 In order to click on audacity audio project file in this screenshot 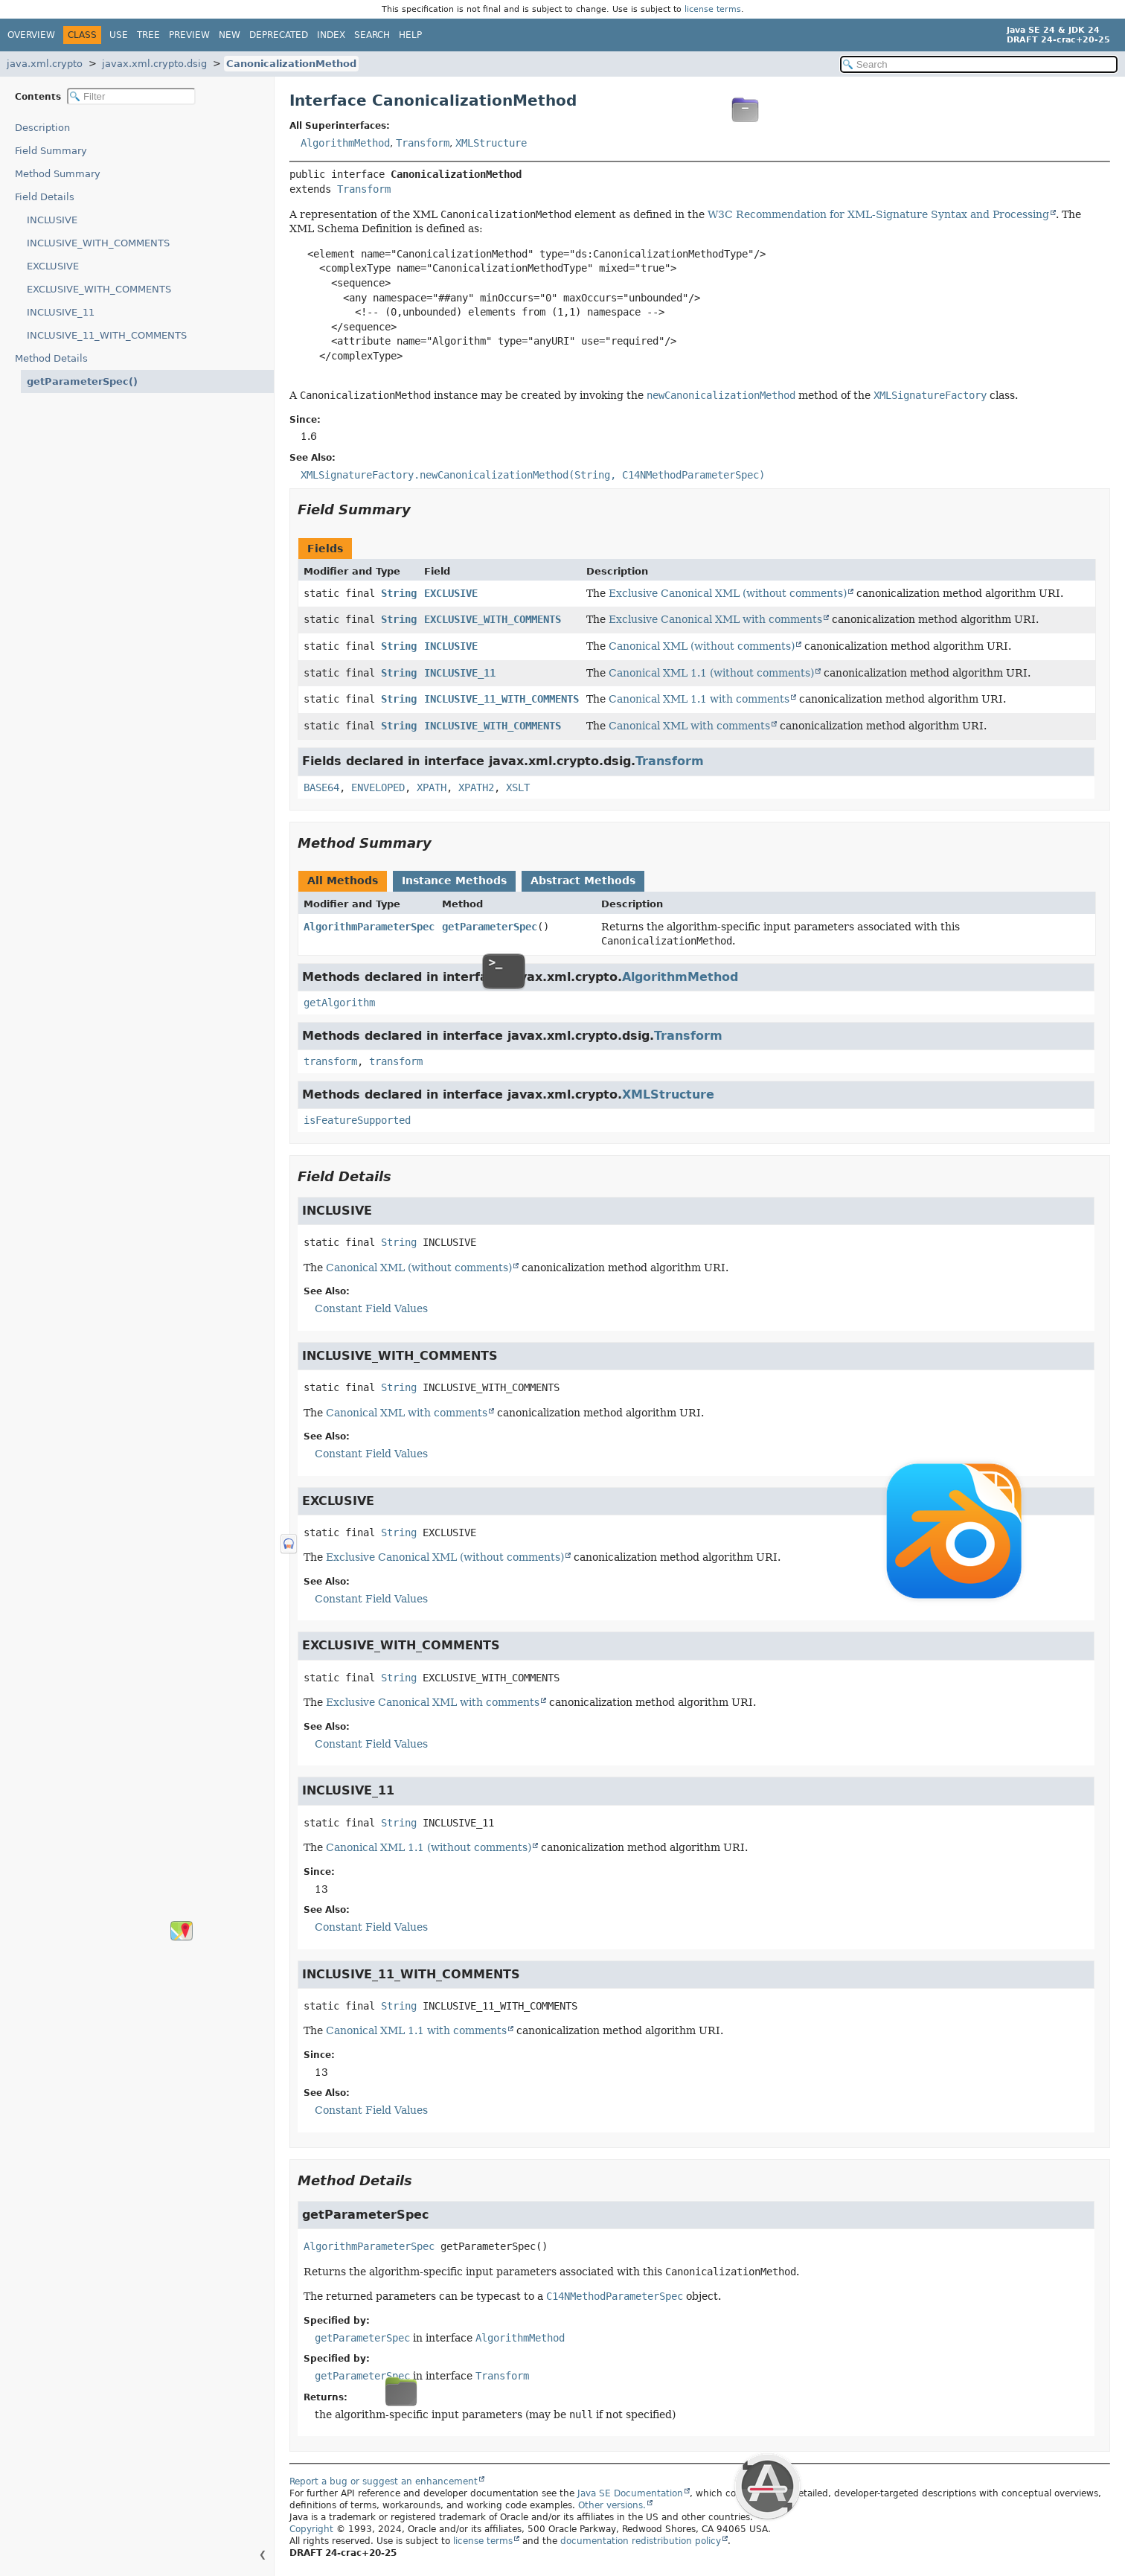, I will do `click(289, 1544)`.